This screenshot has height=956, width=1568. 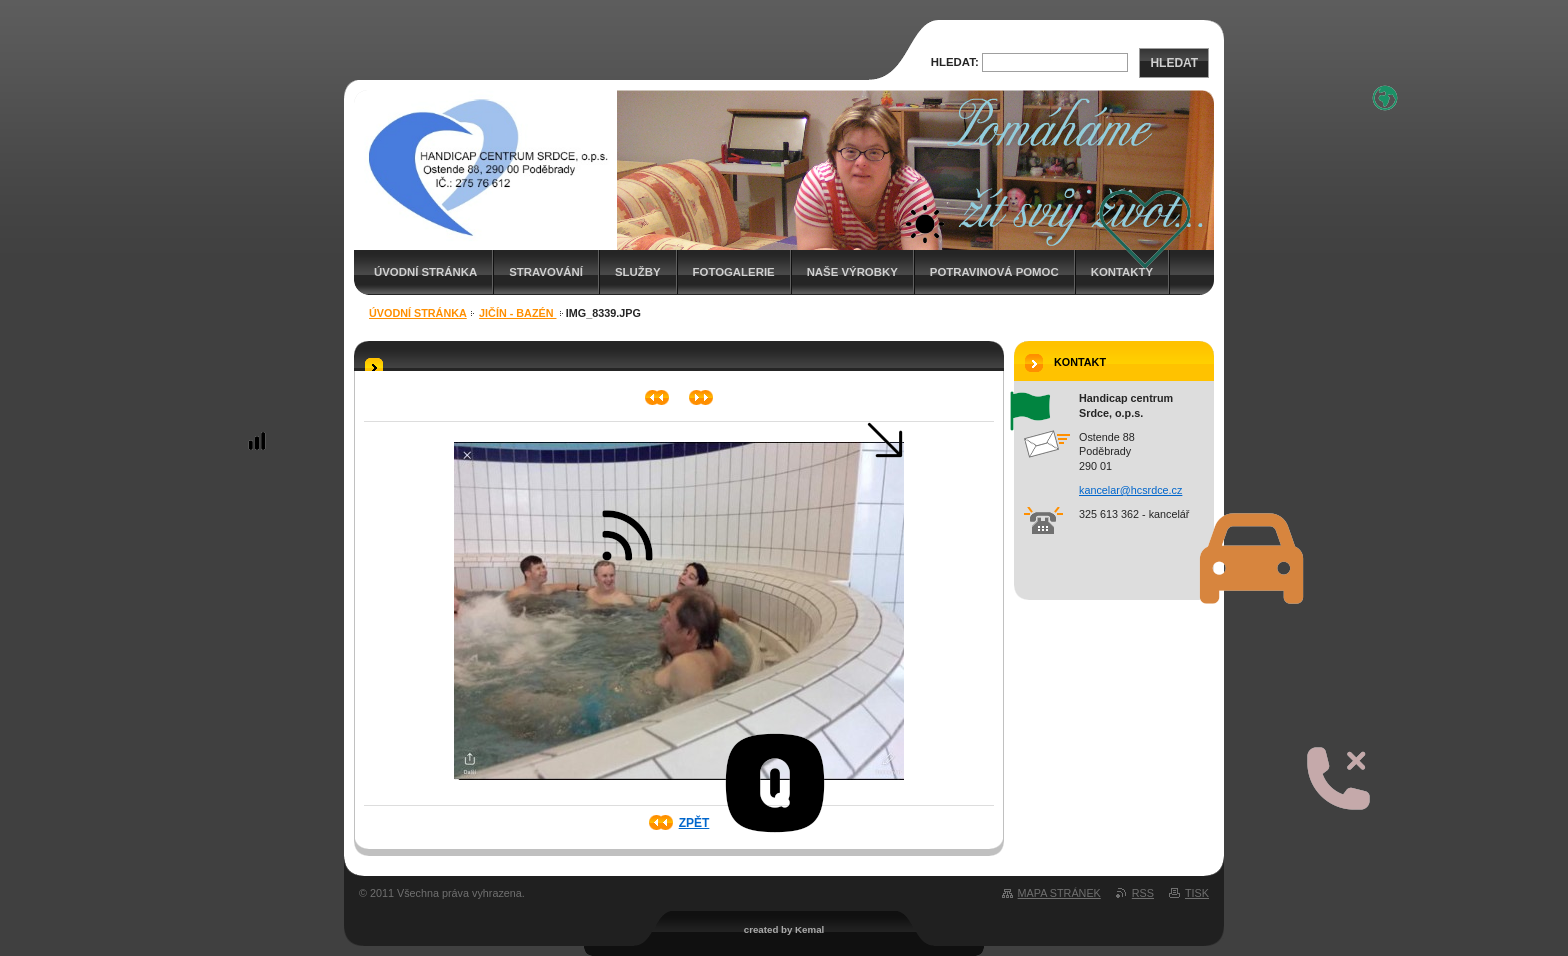 I want to click on end or decline a phone call, so click(x=1338, y=778).